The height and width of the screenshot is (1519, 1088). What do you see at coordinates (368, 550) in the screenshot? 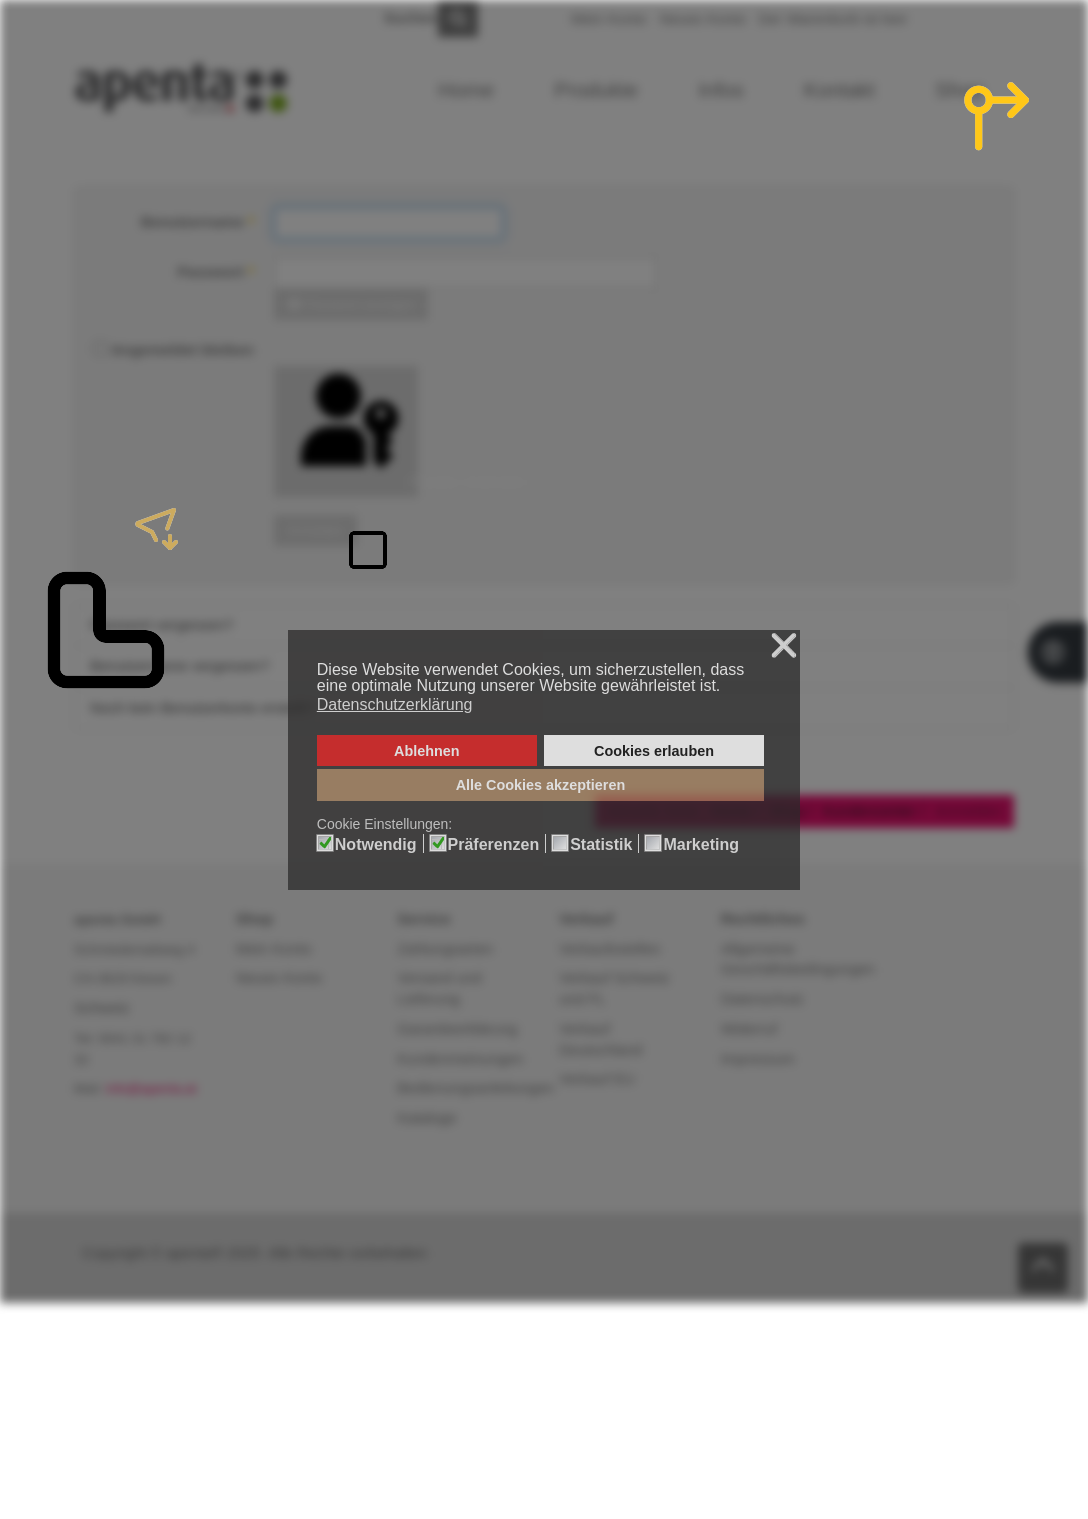
I see `crop image to square dimensions` at bounding box center [368, 550].